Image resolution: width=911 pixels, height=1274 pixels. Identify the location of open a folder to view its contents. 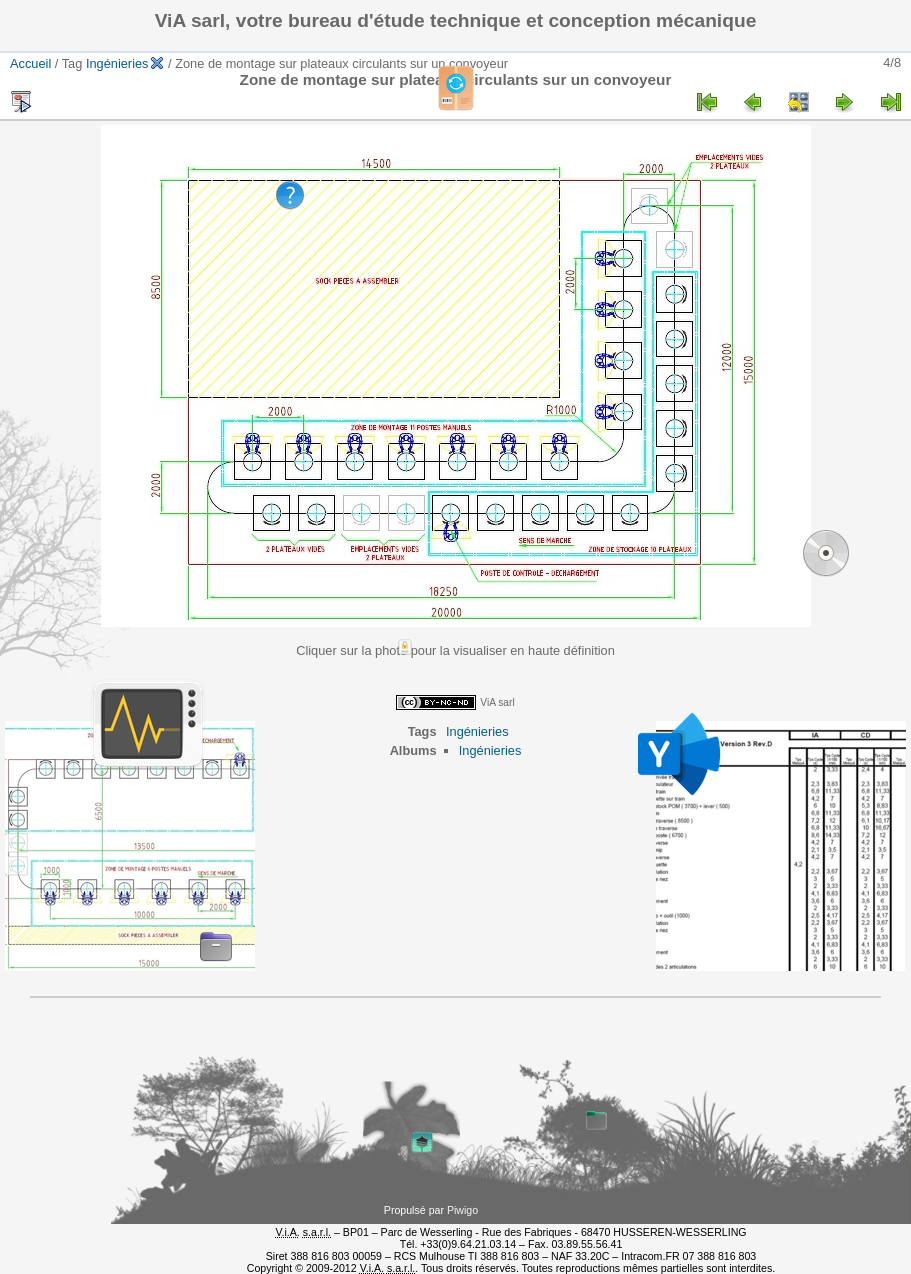
(596, 1120).